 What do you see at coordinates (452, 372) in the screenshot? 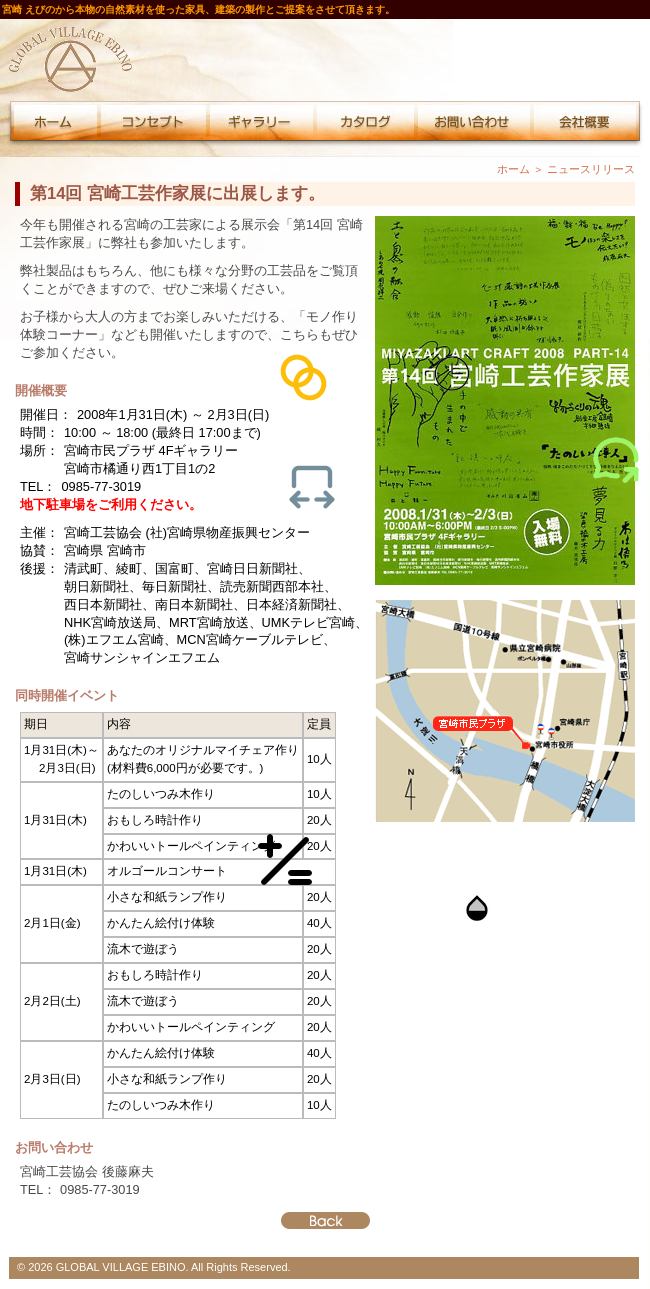
I see `set or manage alarms` at bounding box center [452, 372].